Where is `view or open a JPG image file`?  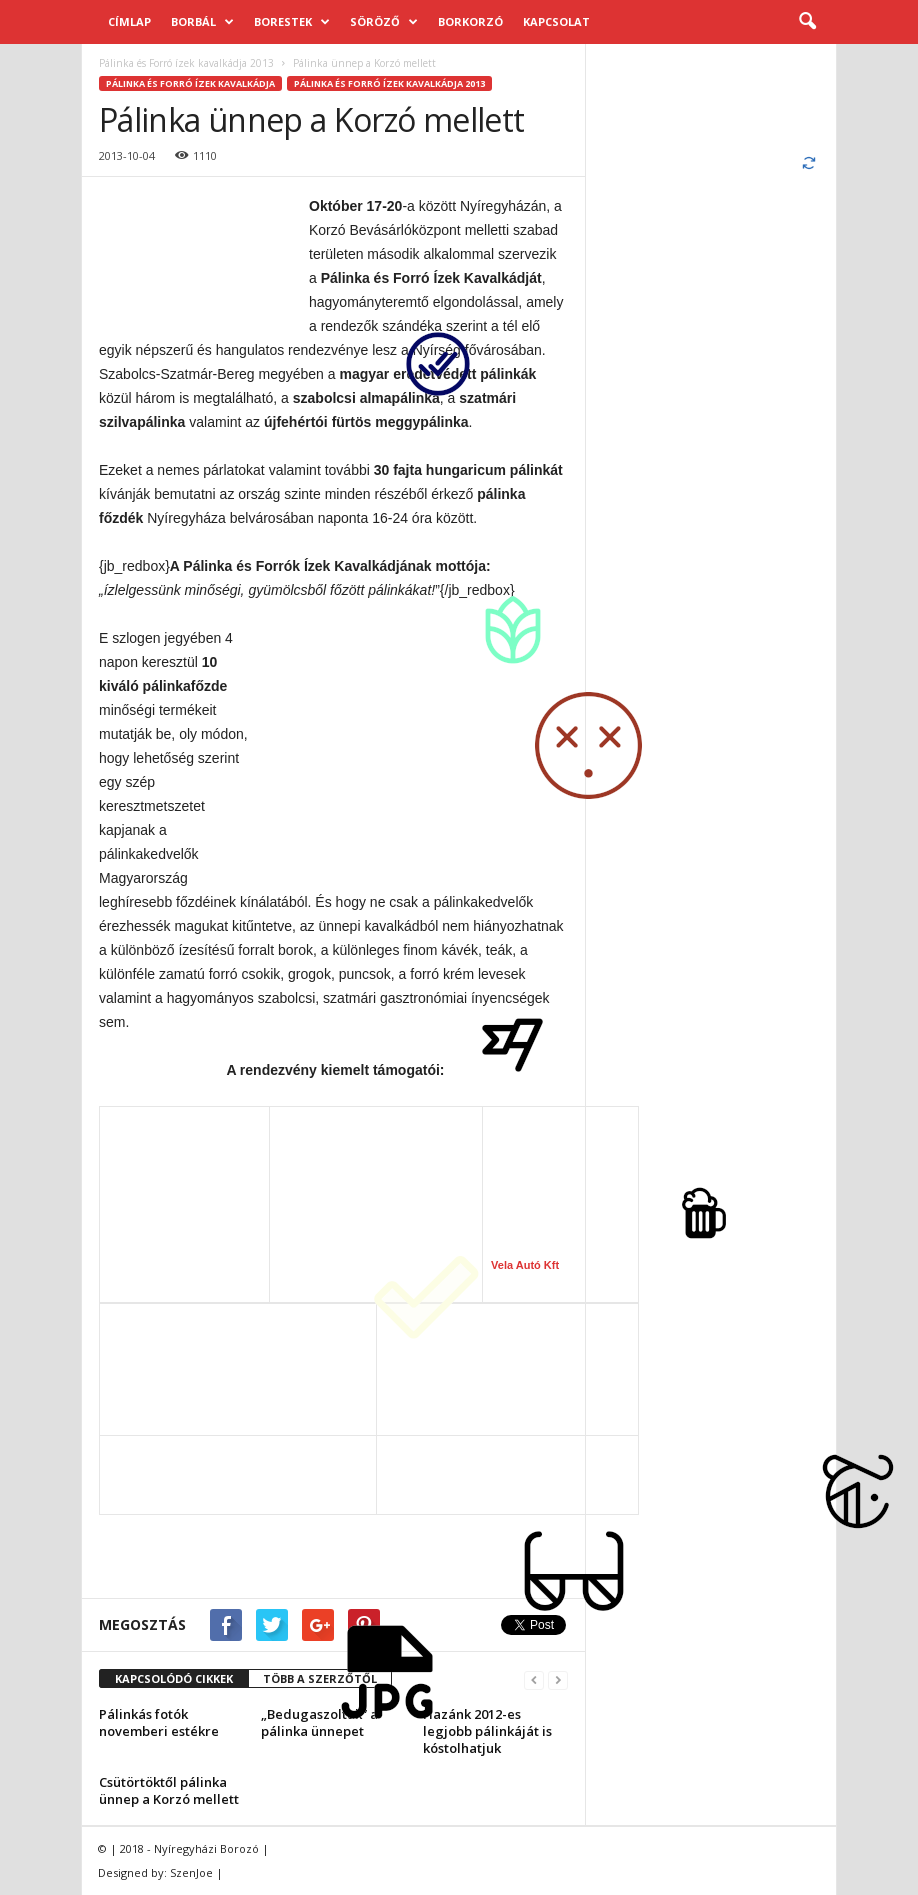 view or open a JPG image file is located at coordinates (390, 1676).